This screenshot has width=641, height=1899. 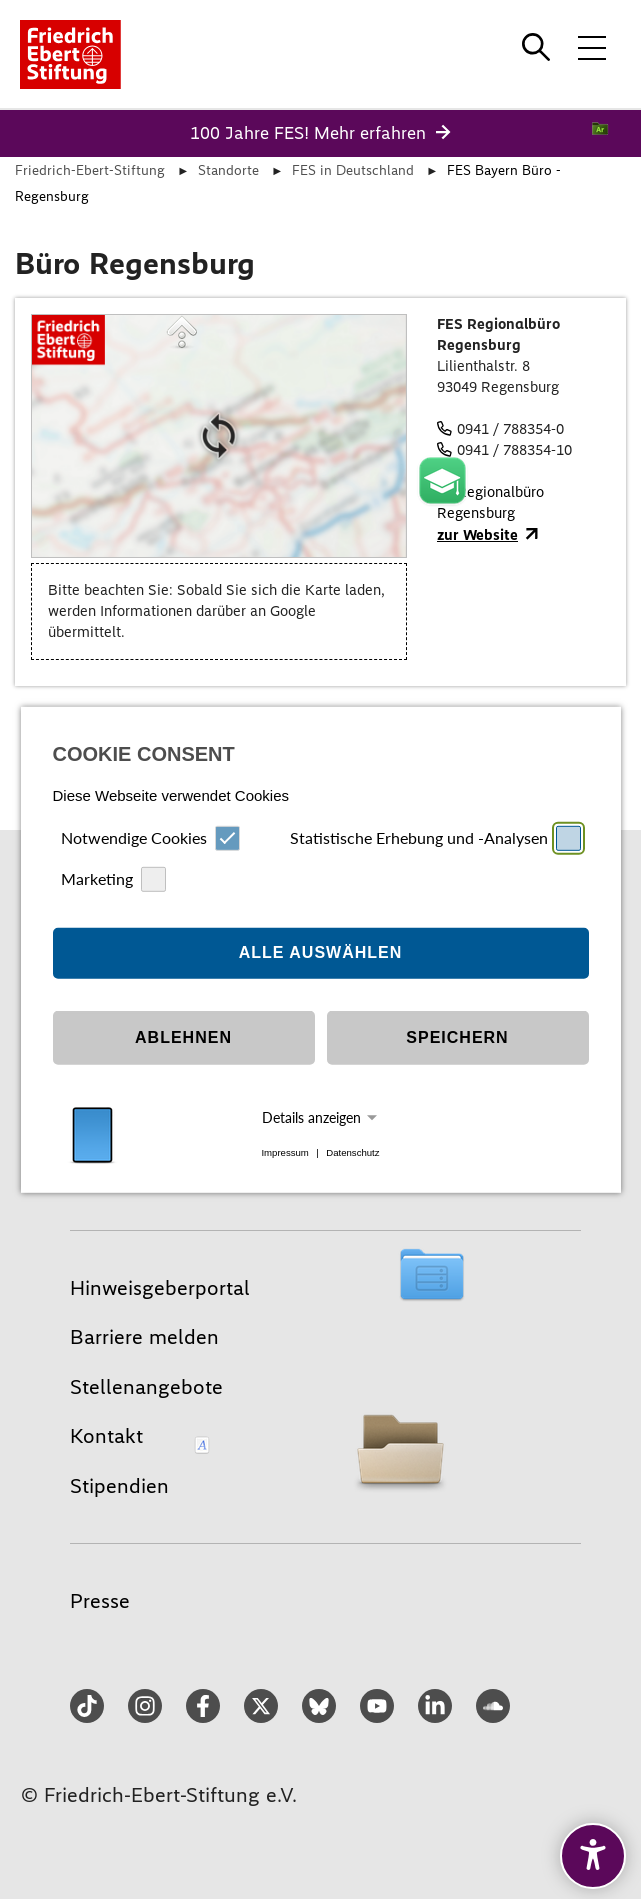 What do you see at coordinates (400, 1453) in the screenshot?
I see `view contents of an open folder` at bounding box center [400, 1453].